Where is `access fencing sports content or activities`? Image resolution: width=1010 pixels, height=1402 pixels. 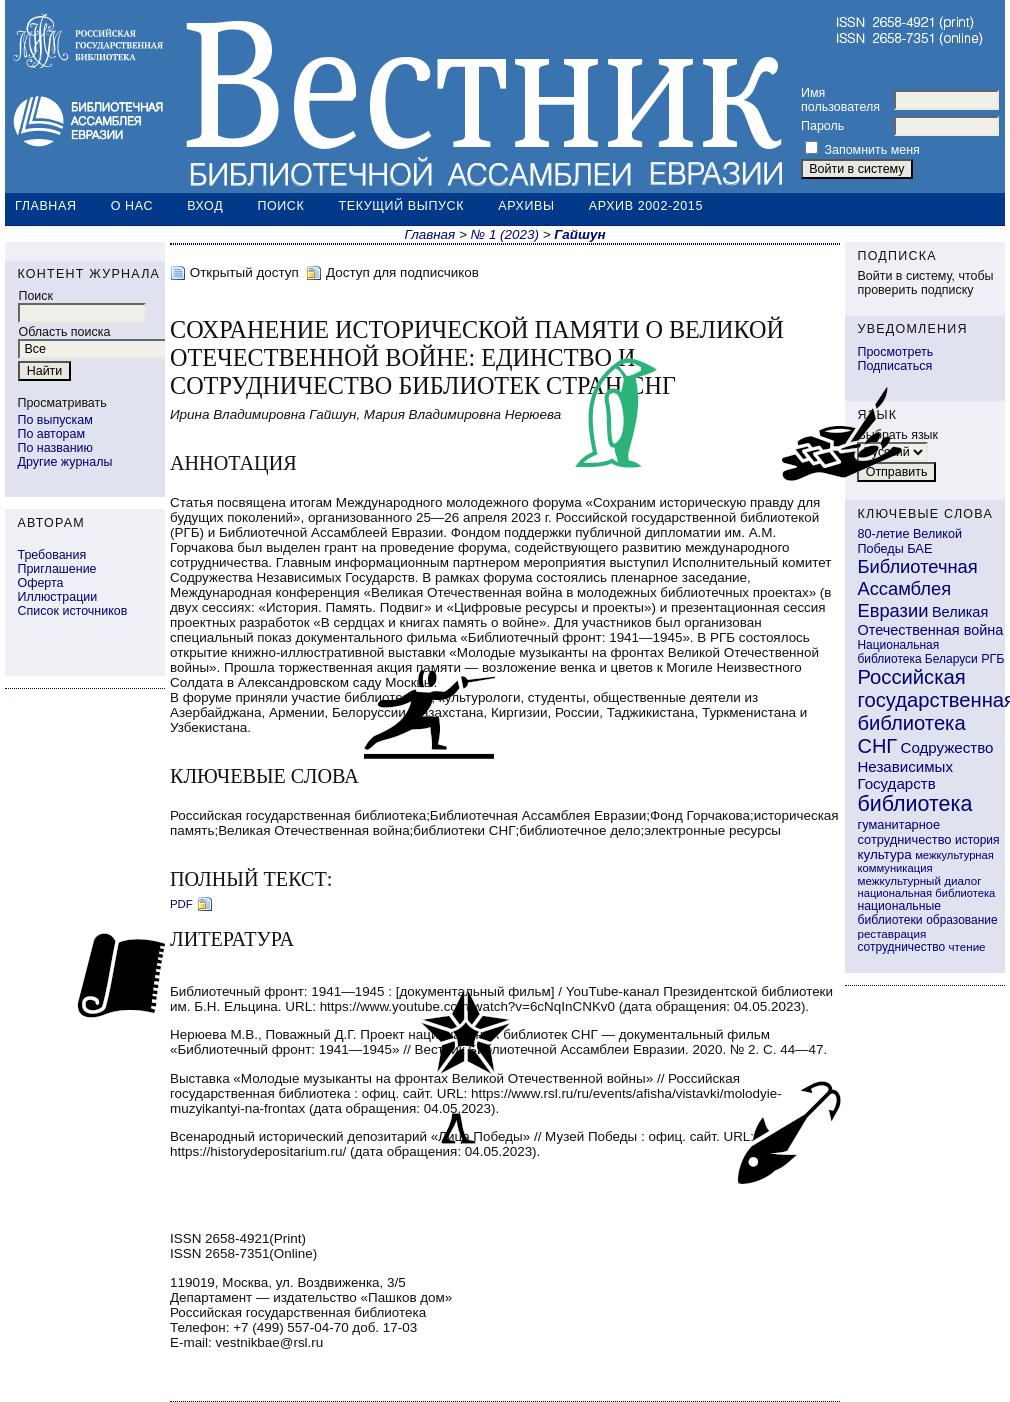 access fencing sports content or activities is located at coordinates (429, 714).